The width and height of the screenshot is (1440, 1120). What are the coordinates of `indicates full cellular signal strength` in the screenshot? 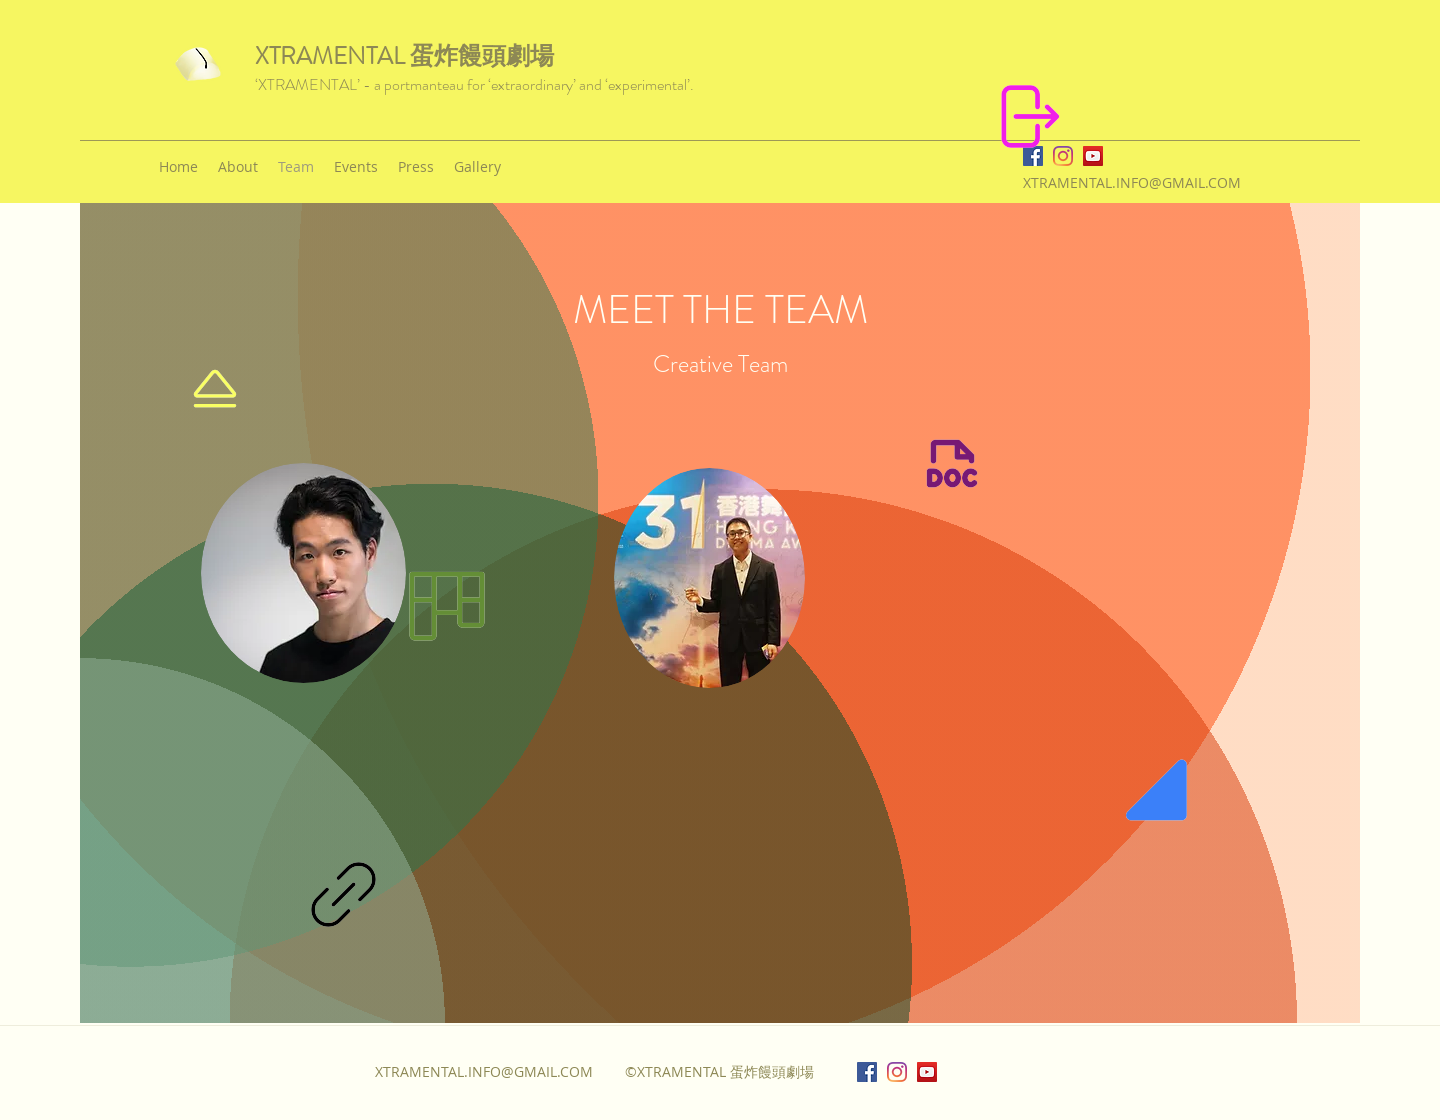 It's located at (1161, 792).